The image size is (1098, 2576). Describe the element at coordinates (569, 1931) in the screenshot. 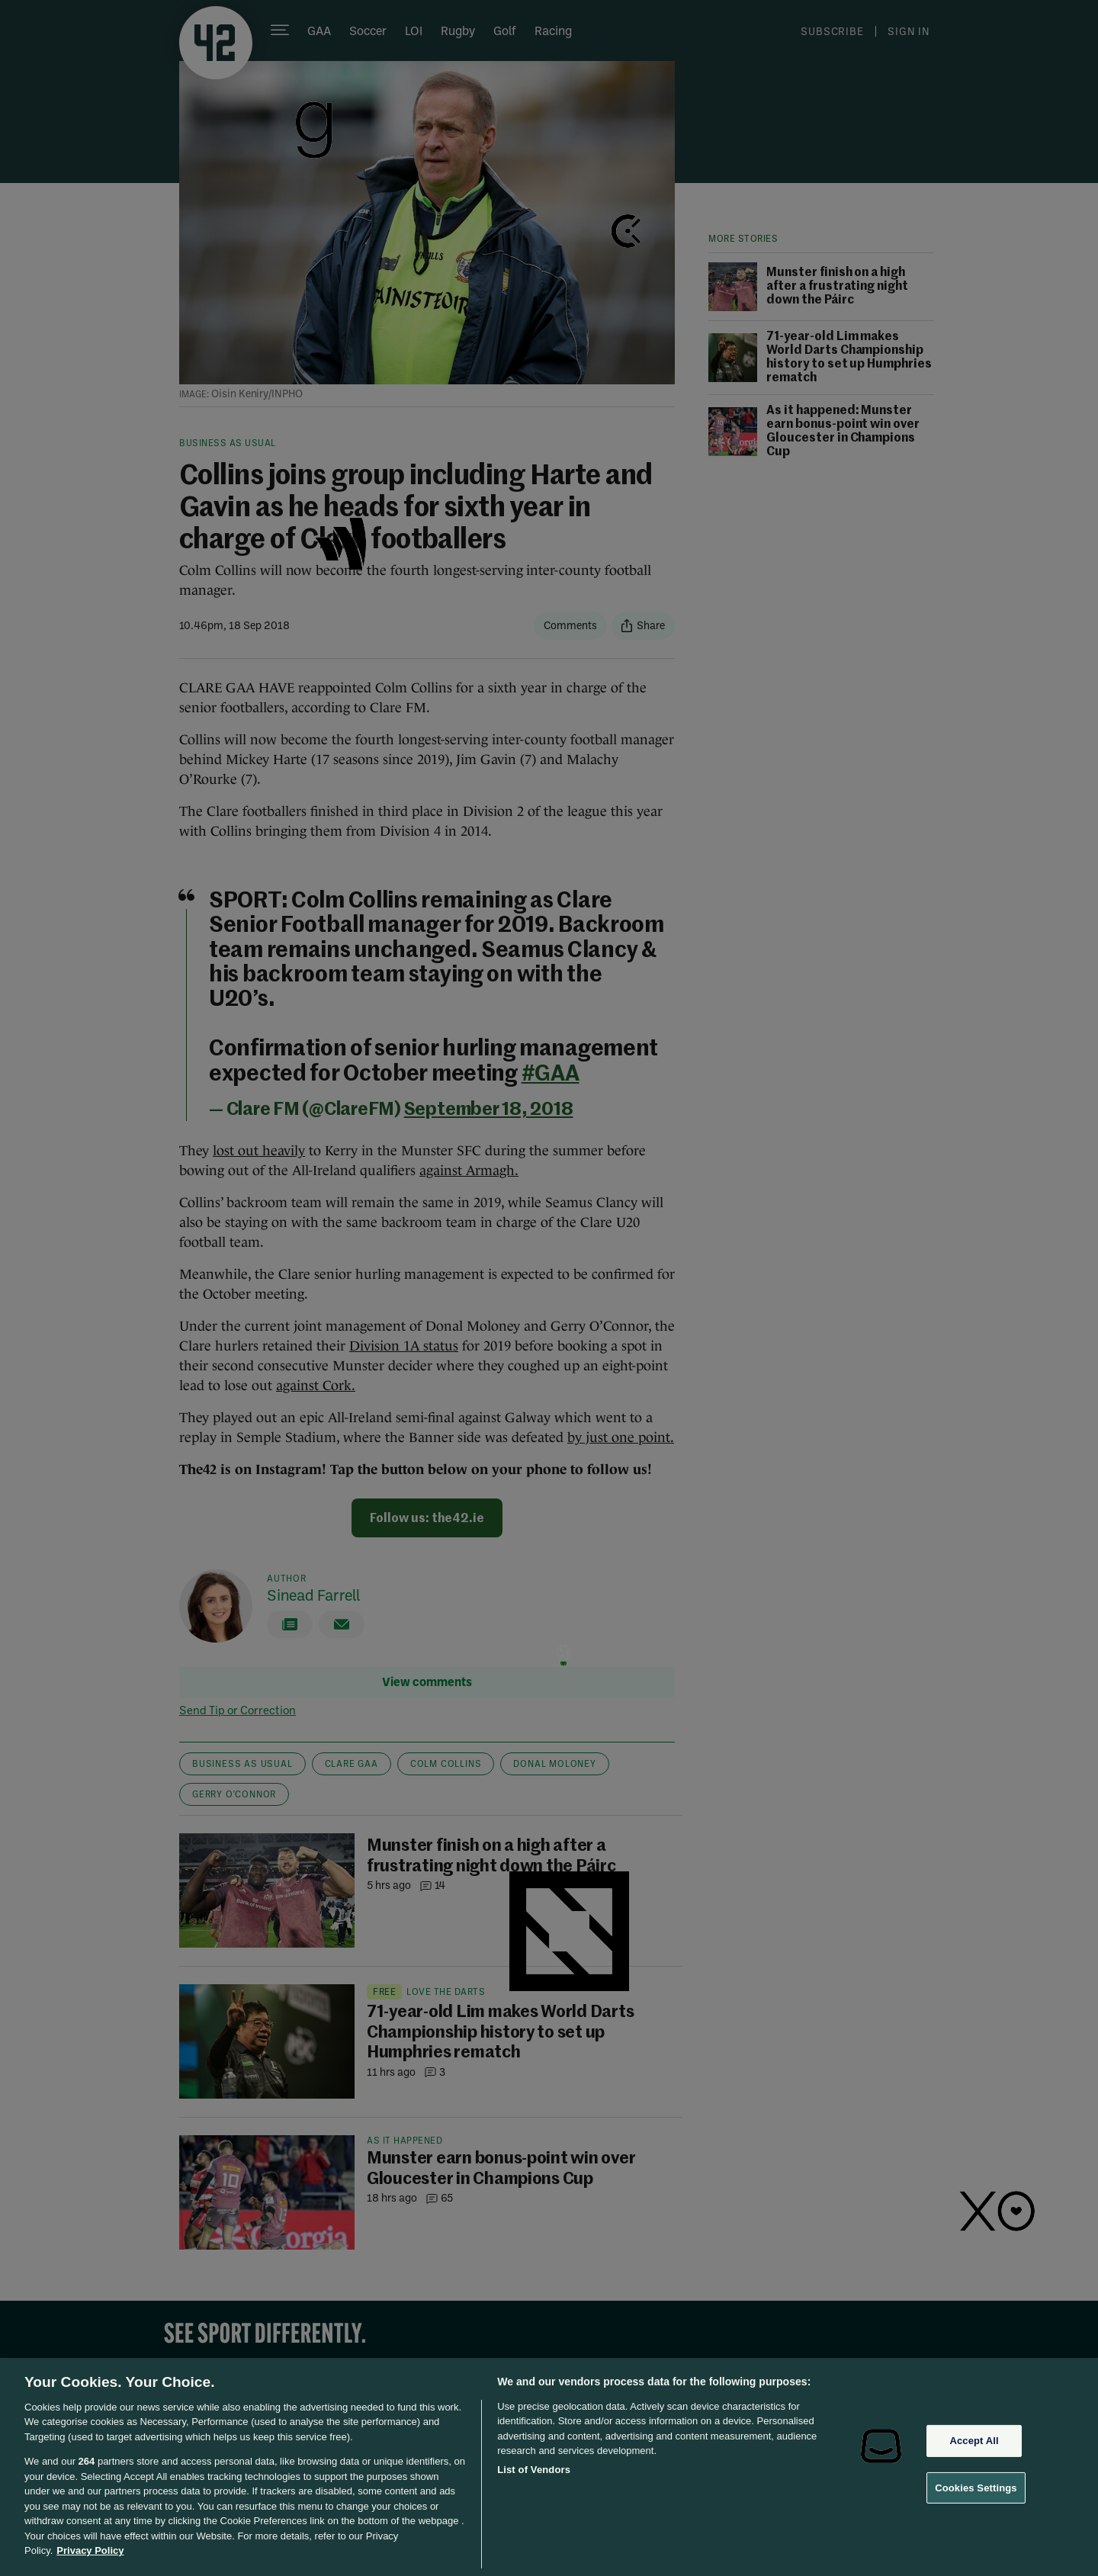

I see `navigate to CNCF (Cloud Native Computing Foundation) website or resources` at that location.